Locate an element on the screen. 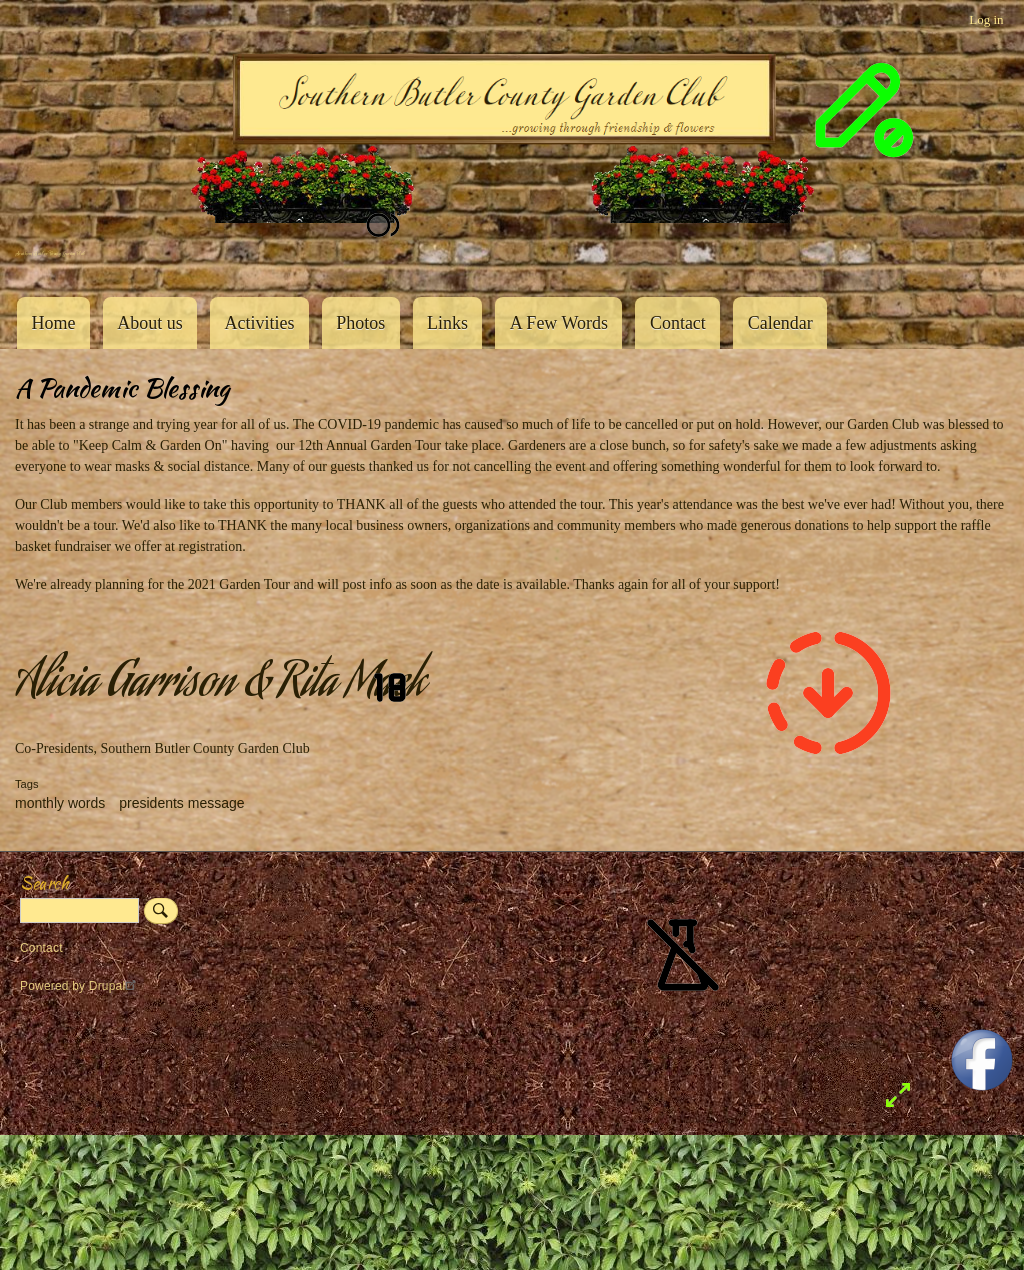 This screenshot has width=1024, height=1270. cancel editing mode is located at coordinates (859, 103).